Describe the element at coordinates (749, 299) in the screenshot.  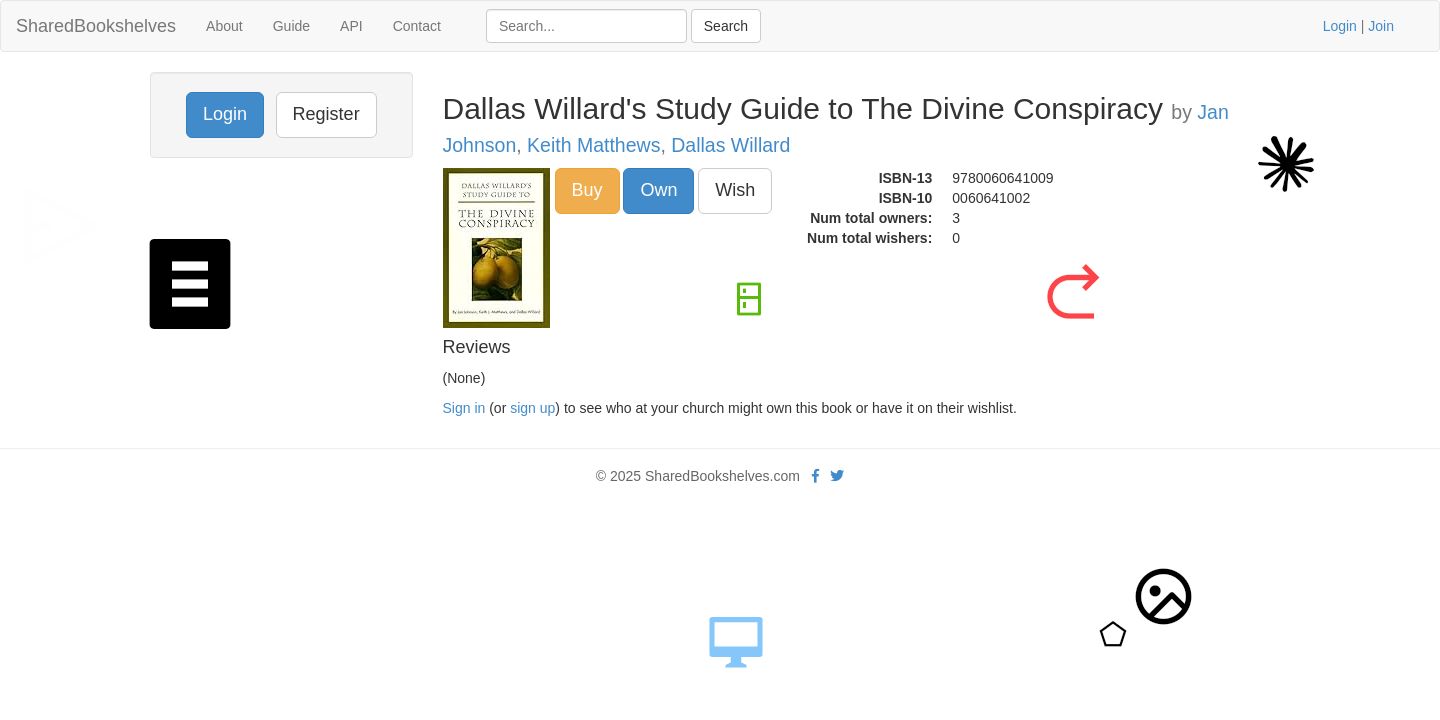
I see `access refrigerator or kitchen appliance controls` at that location.